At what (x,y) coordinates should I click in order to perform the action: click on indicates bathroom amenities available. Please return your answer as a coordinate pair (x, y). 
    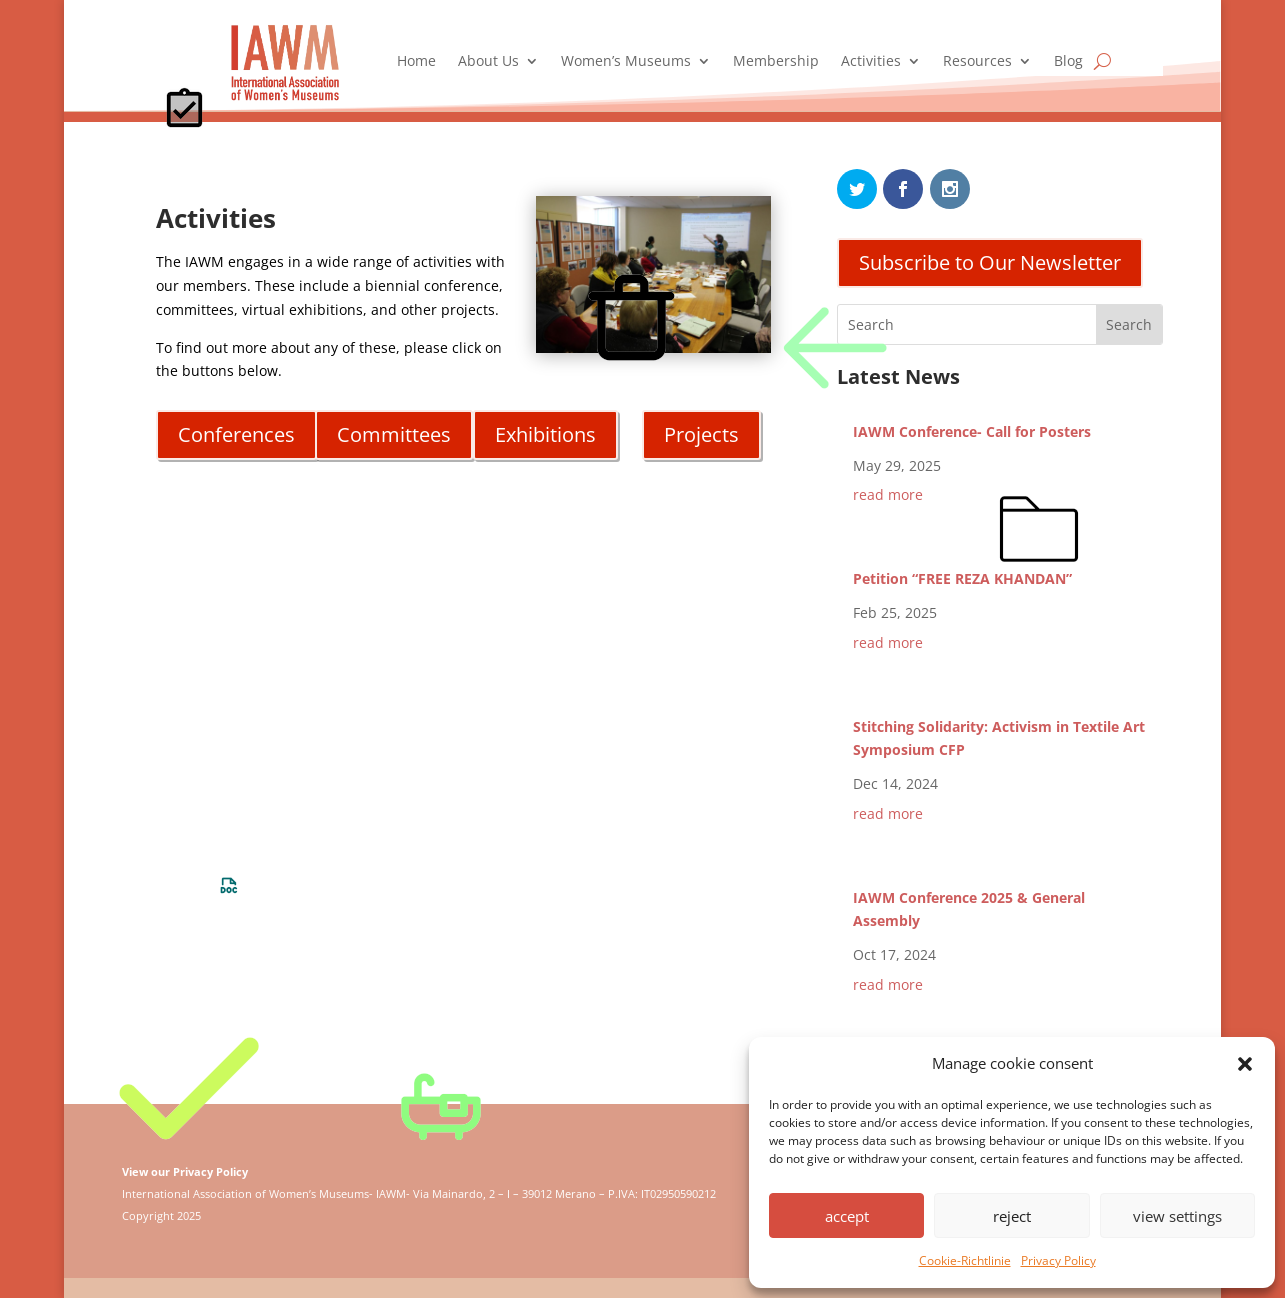
    Looking at the image, I should click on (441, 1108).